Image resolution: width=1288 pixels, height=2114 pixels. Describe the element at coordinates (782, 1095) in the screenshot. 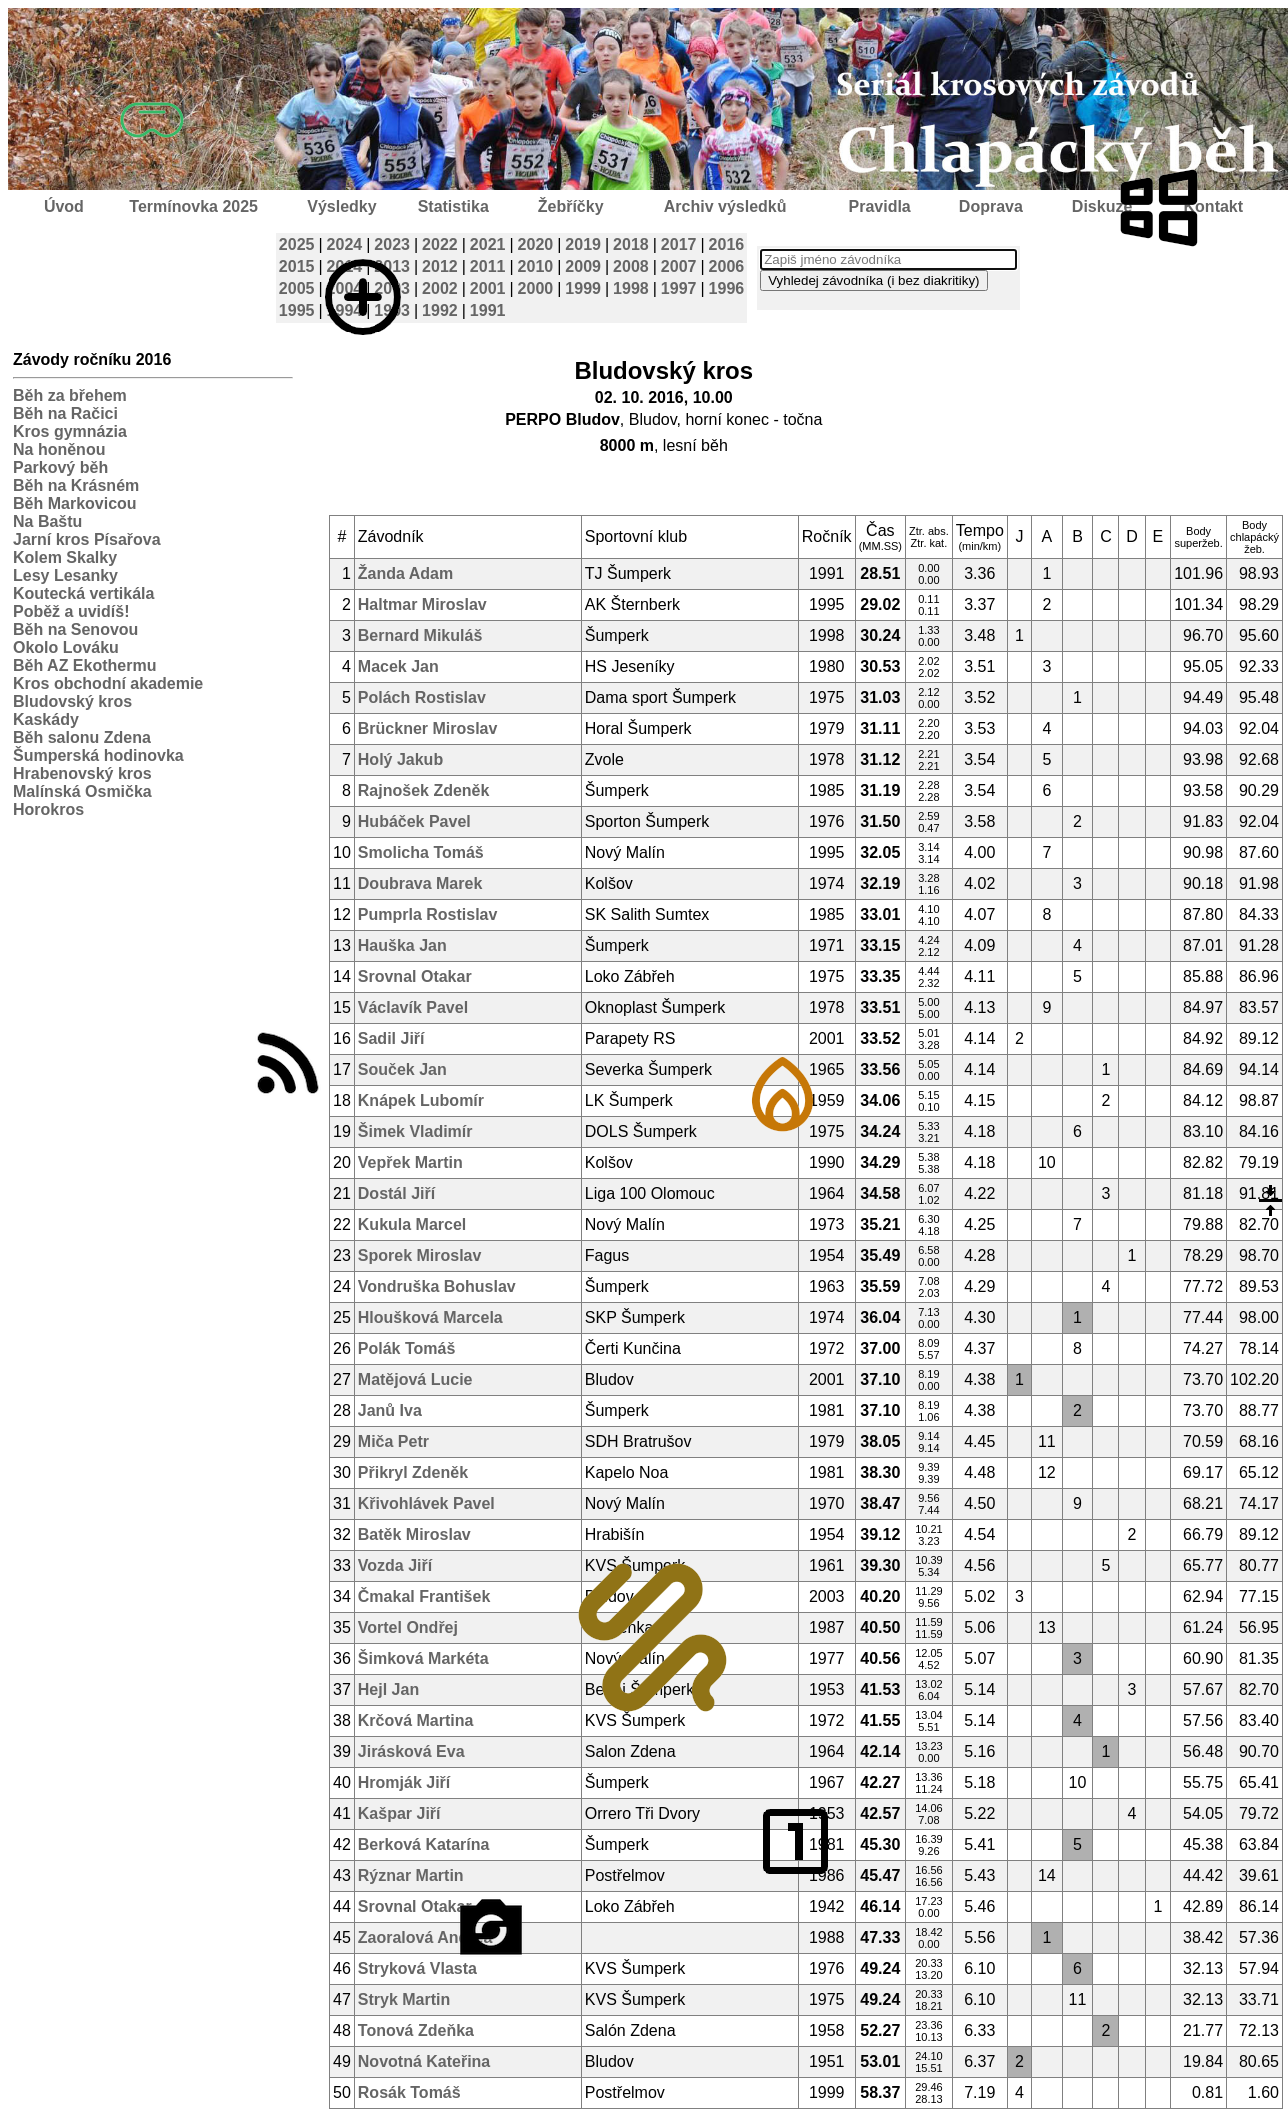

I see `view trending or hot content` at that location.